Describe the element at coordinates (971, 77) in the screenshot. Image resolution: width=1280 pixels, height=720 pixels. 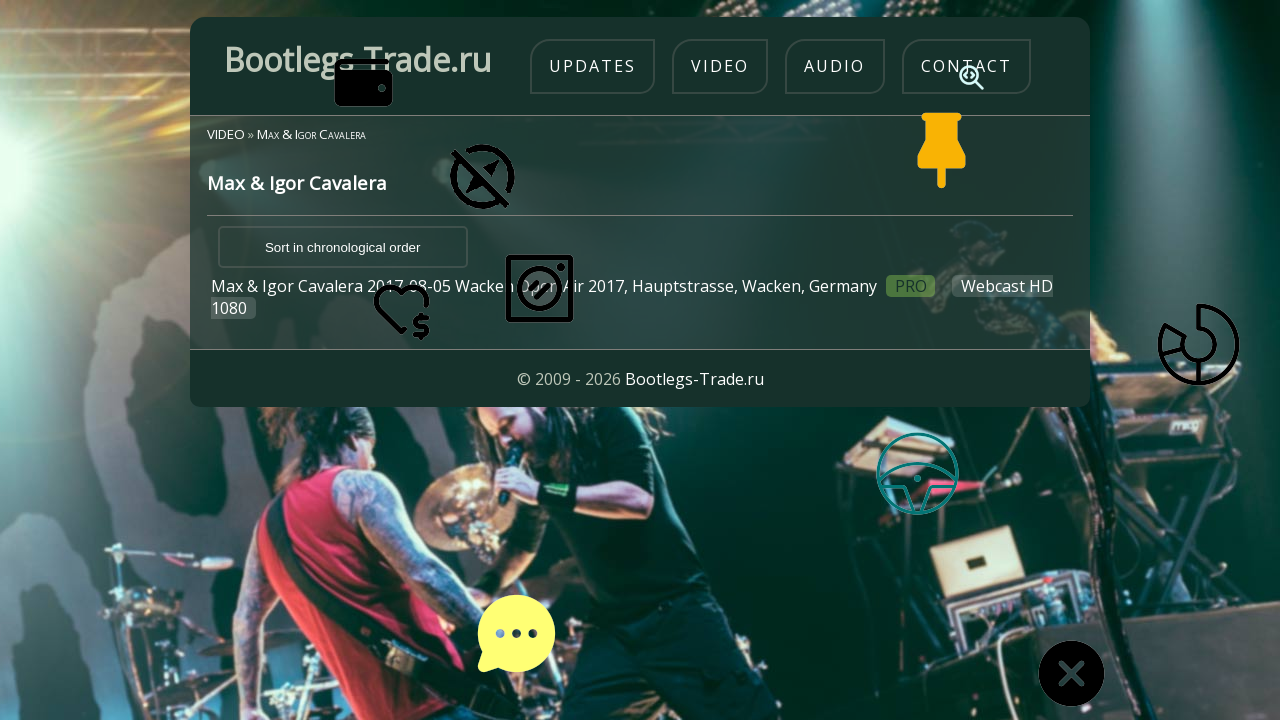
I see `inspect or zoom into code` at that location.